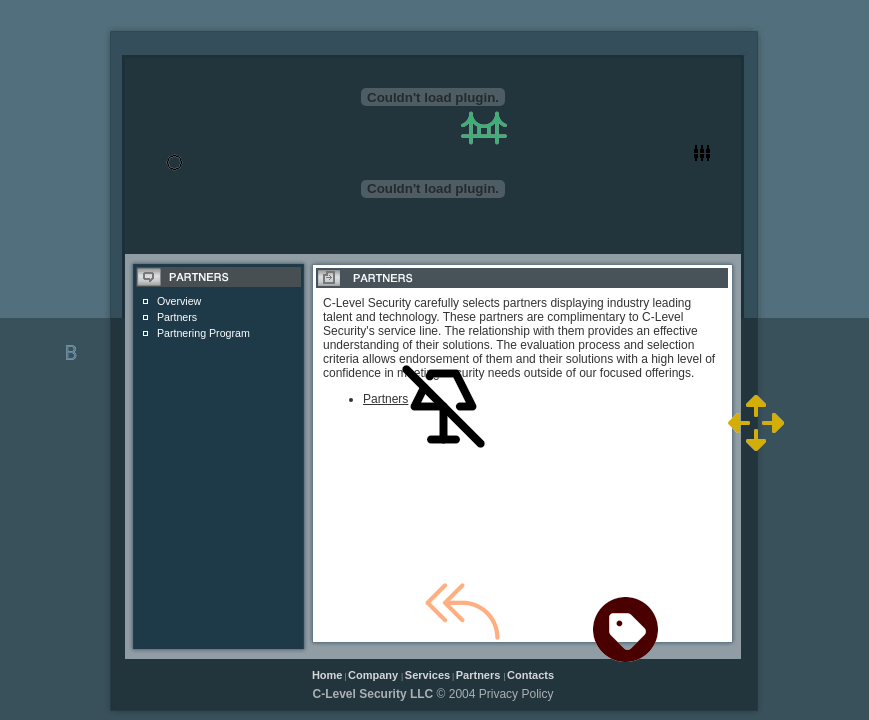 This screenshot has height=720, width=869. Describe the element at coordinates (484, 128) in the screenshot. I see `view nearby bridges or crossings` at that location.